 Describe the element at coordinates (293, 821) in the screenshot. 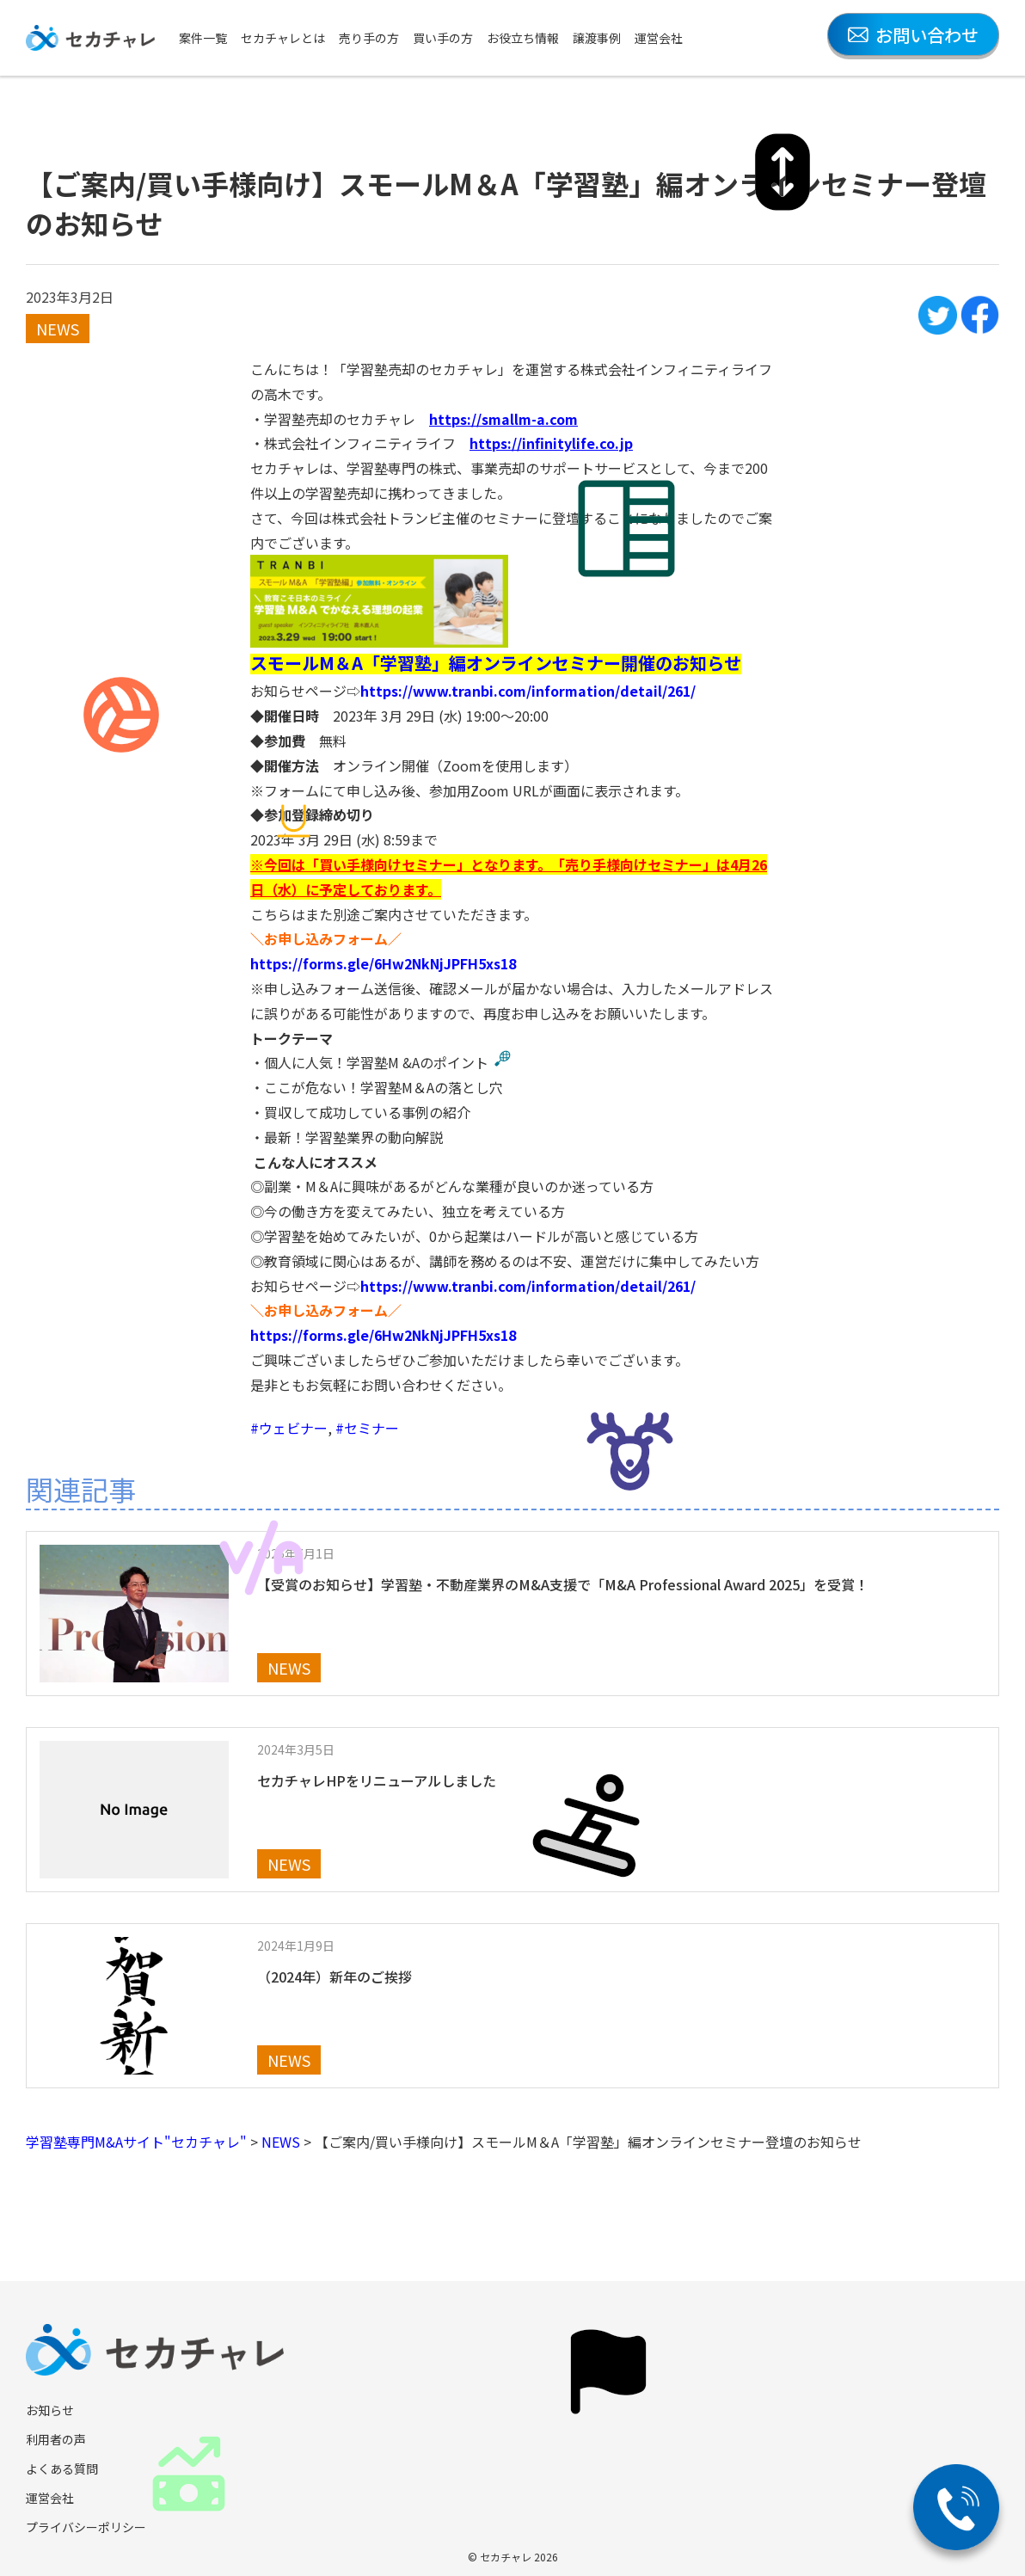

I see `apply underline formatting to selected text` at that location.